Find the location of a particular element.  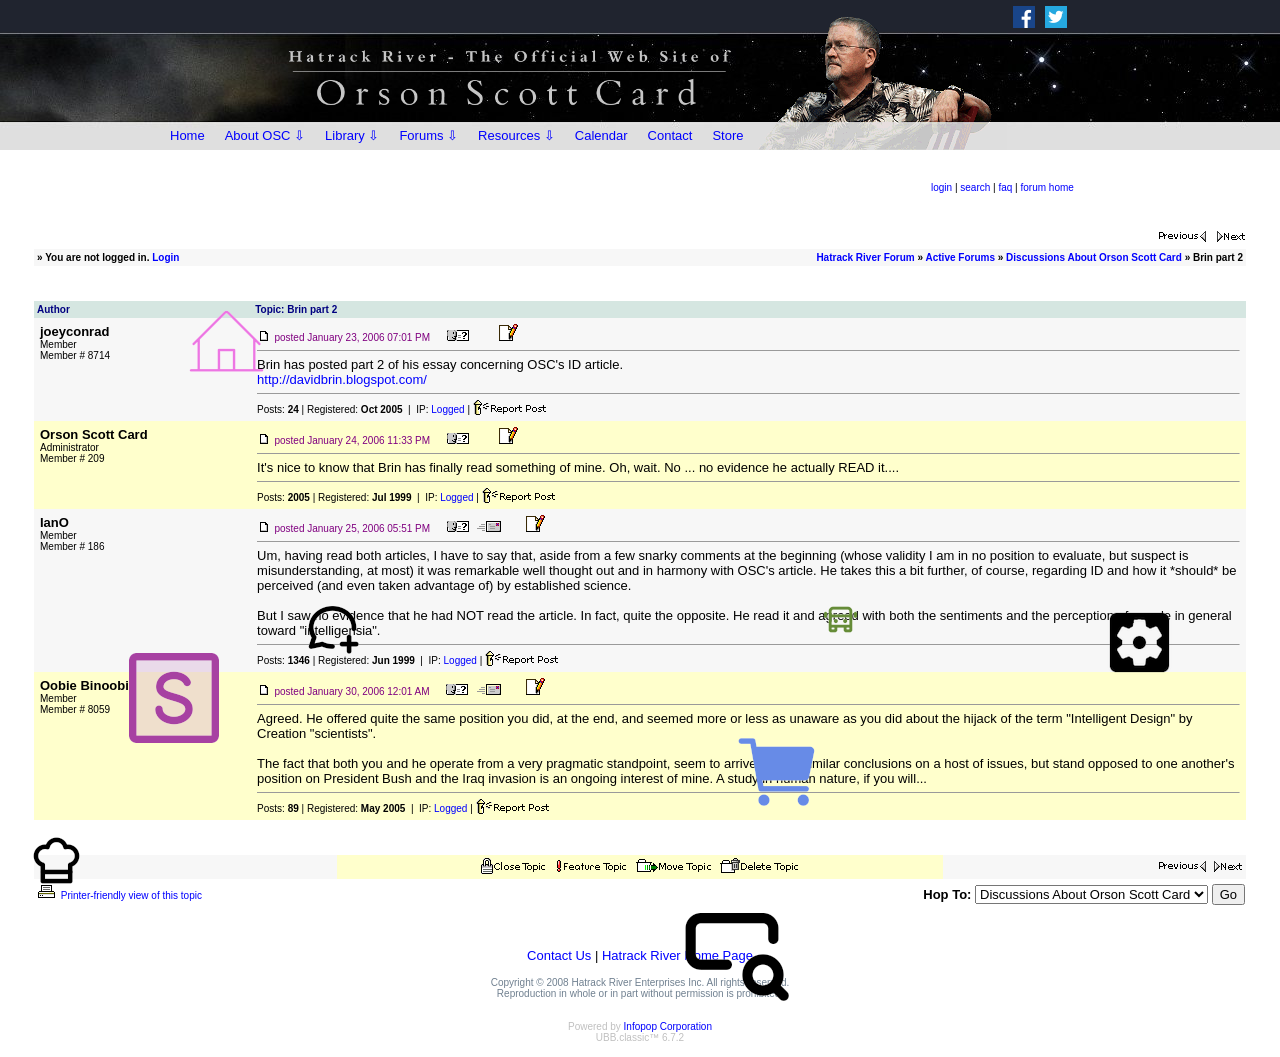

start a new conversation is located at coordinates (332, 627).